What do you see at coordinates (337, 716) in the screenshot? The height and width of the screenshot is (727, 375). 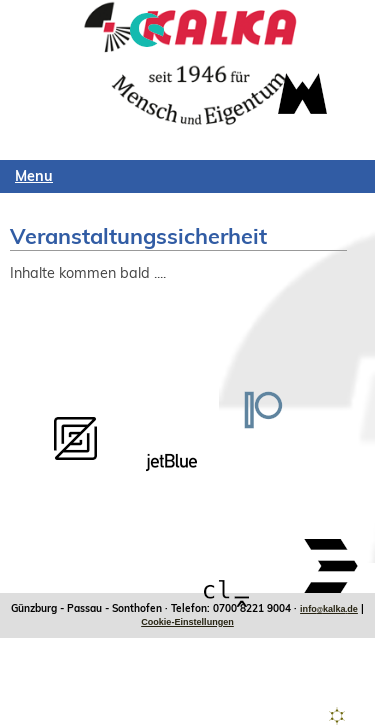 I see `GrapheneOS logo` at bounding box center [337, 716].